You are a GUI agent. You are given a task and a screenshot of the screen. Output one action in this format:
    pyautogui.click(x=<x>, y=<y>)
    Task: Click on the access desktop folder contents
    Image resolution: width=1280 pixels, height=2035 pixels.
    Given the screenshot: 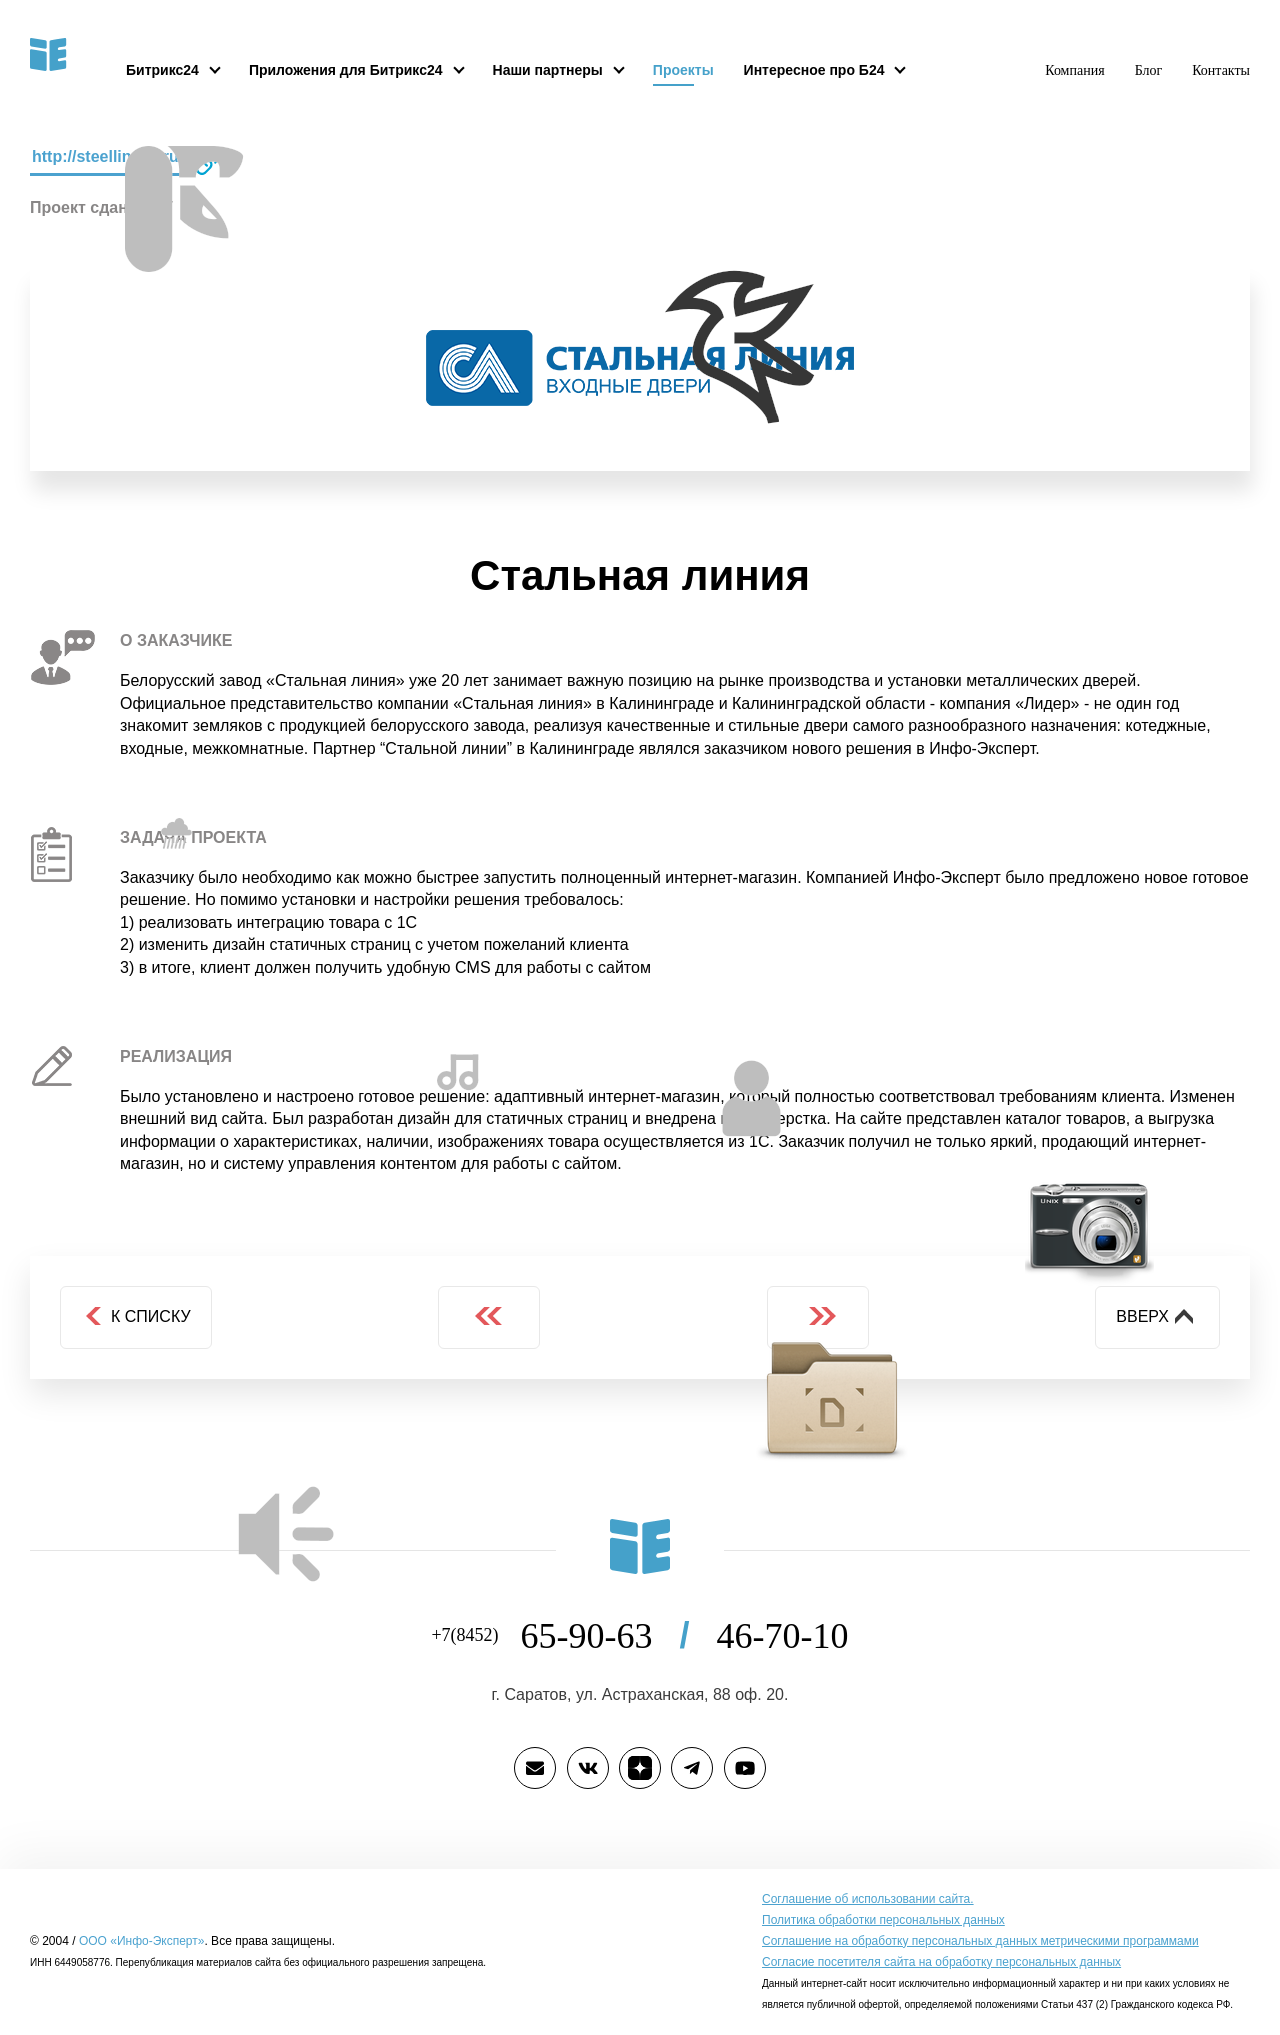 What is the action you would take?
    pyautogui.click(x=832, y=1405)
    